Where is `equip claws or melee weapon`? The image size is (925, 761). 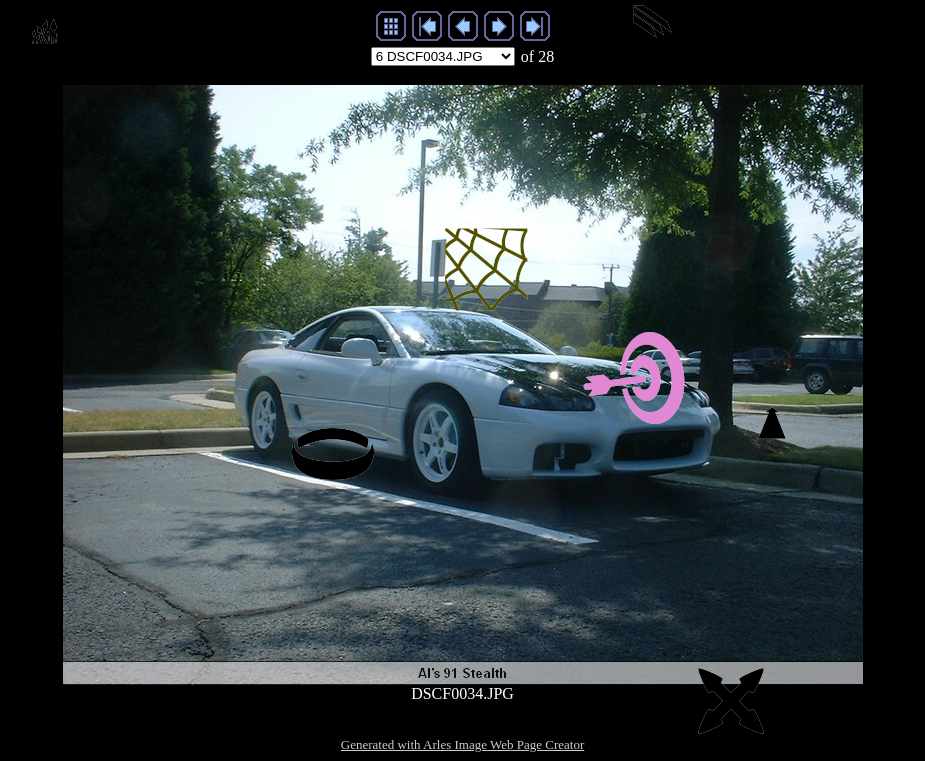
equip claws or melee weapon is located at coordinates (652, 24).